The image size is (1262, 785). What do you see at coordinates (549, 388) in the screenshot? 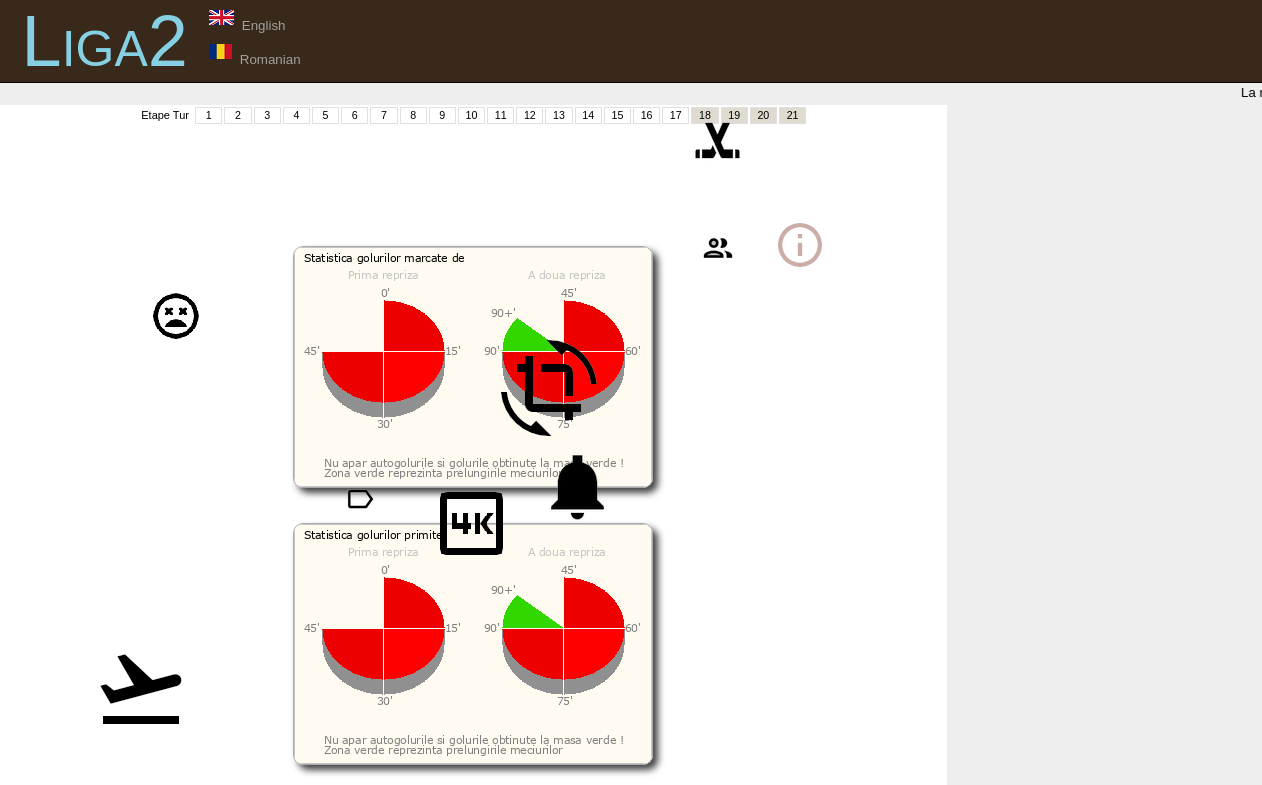
I see `rotate and crop an image` at bounding box center [549, 388].